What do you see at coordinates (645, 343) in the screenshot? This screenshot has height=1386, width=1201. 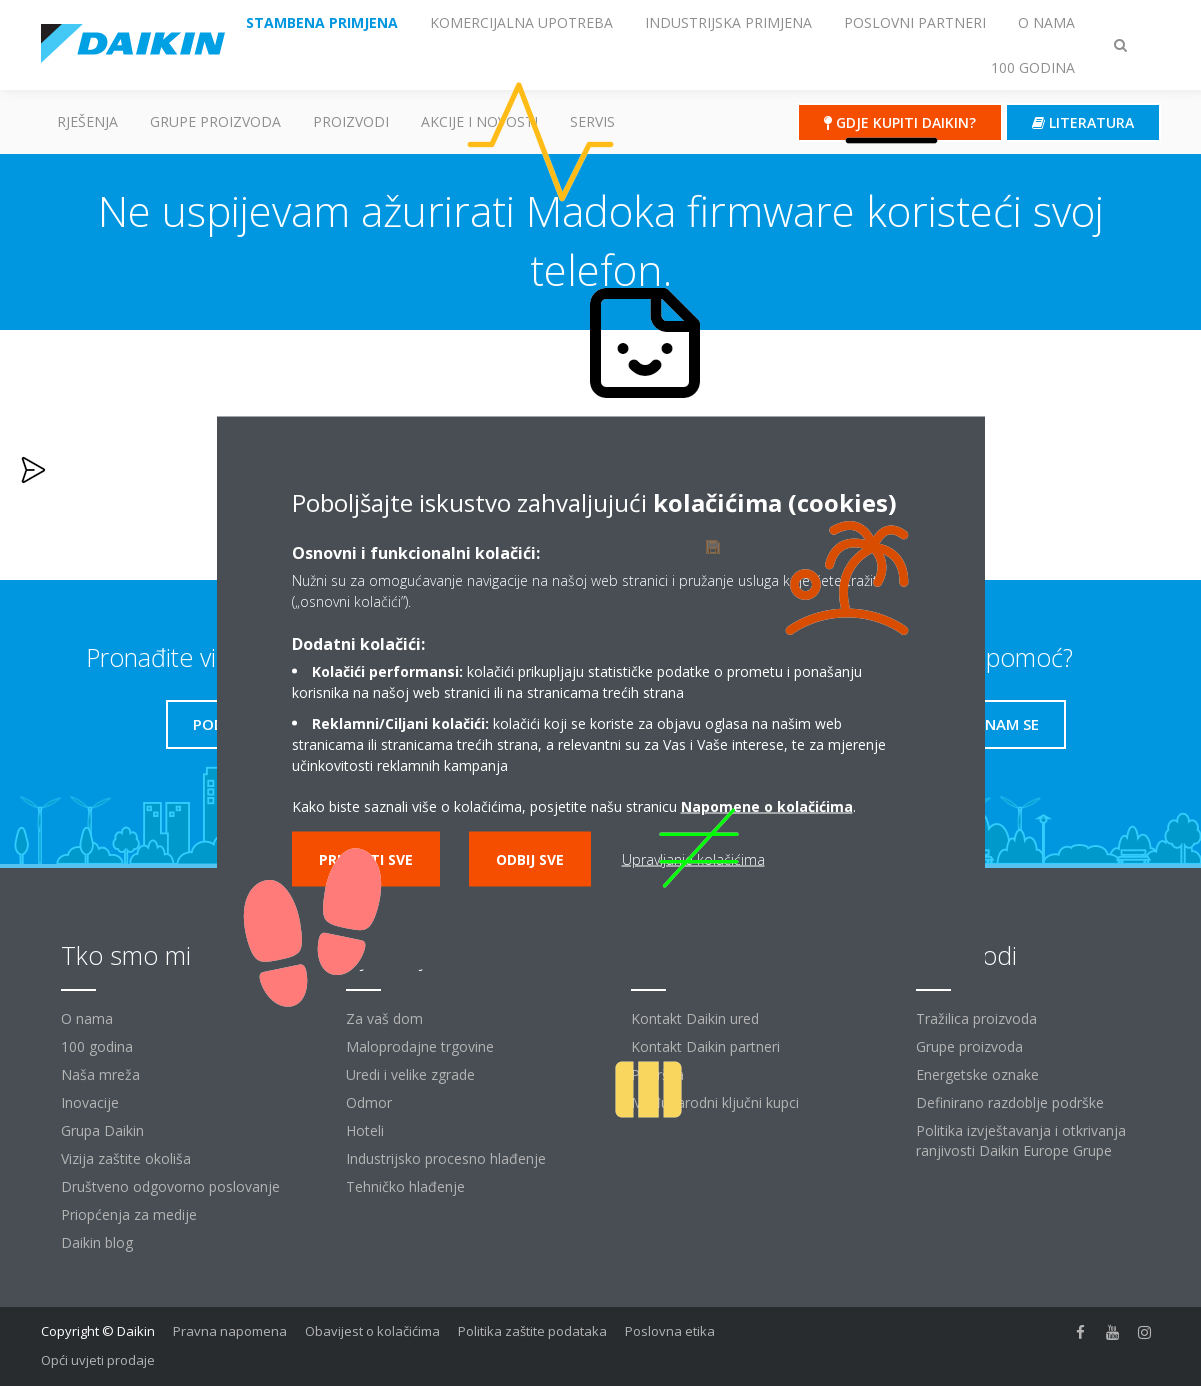 I see `add a sticker to your message` at bounding box center [645, 343].